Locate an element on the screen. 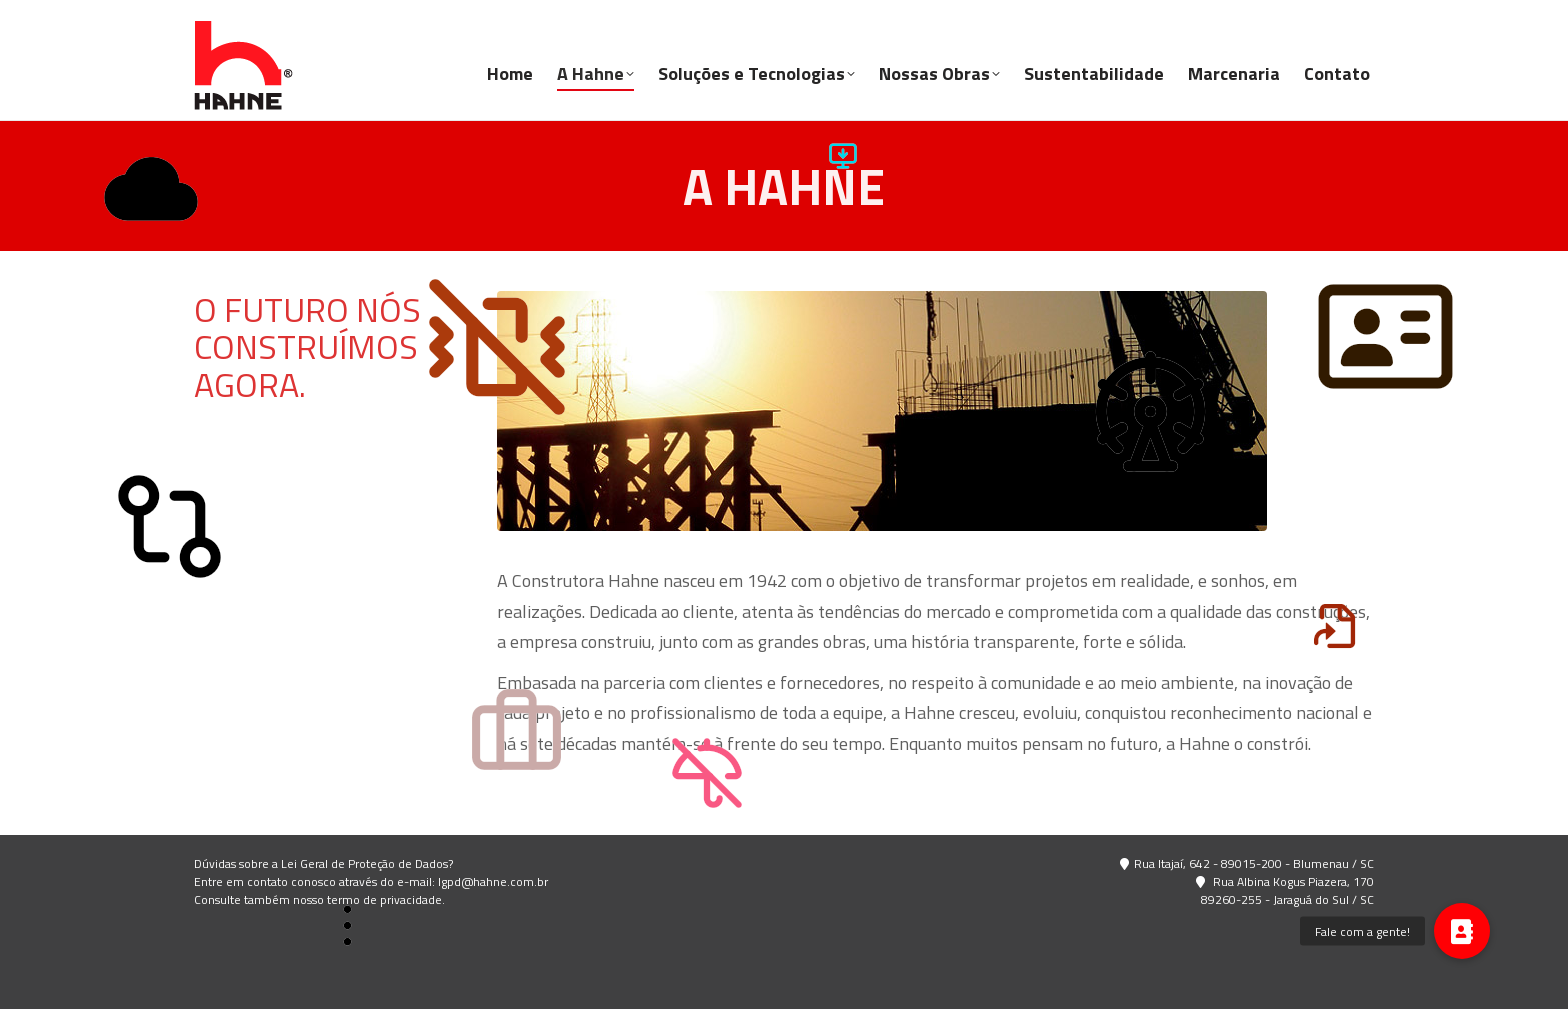  access cloud storage is located at coordinates (151, 191).